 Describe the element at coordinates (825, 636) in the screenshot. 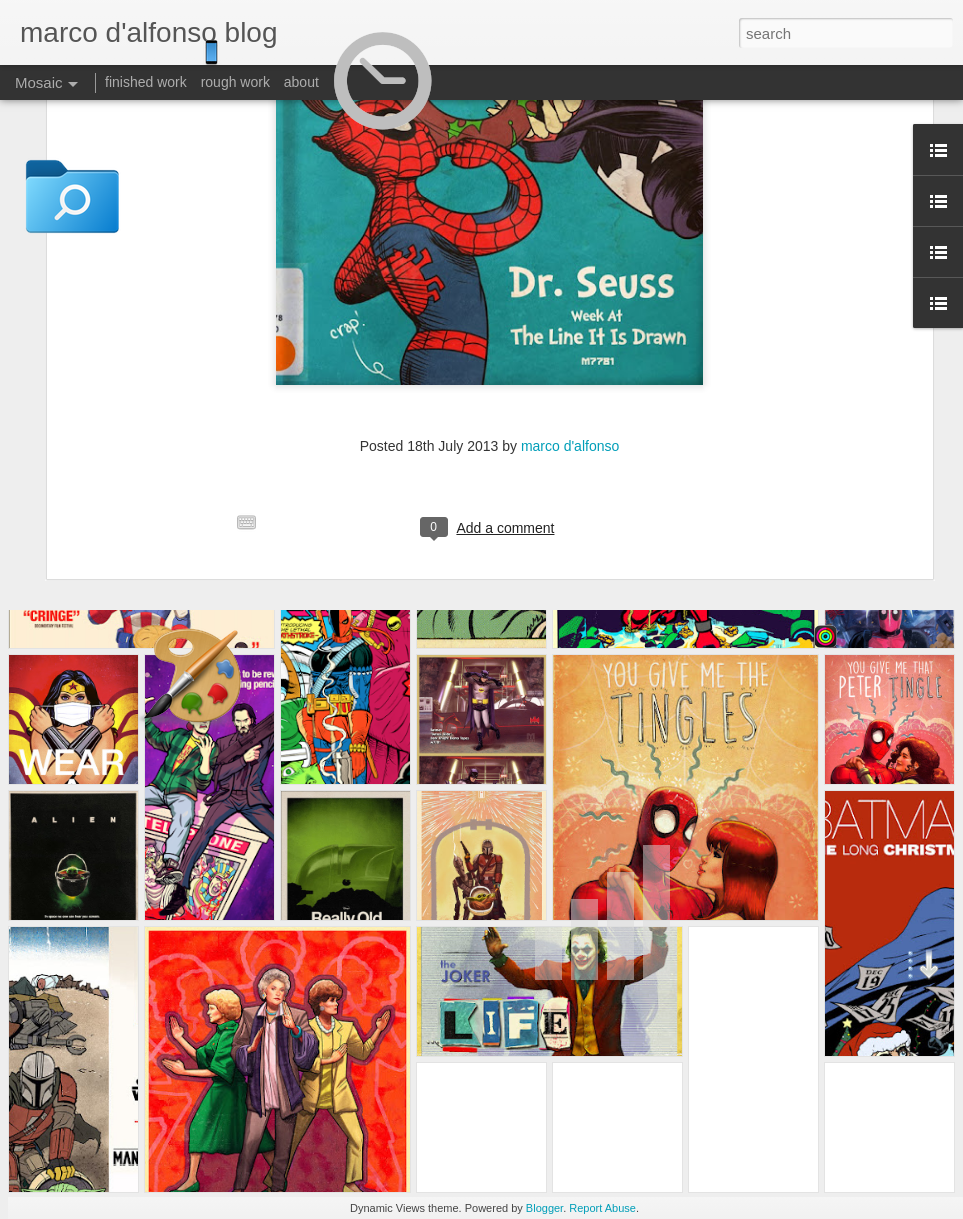

I see `open the Fitness app` at that location.